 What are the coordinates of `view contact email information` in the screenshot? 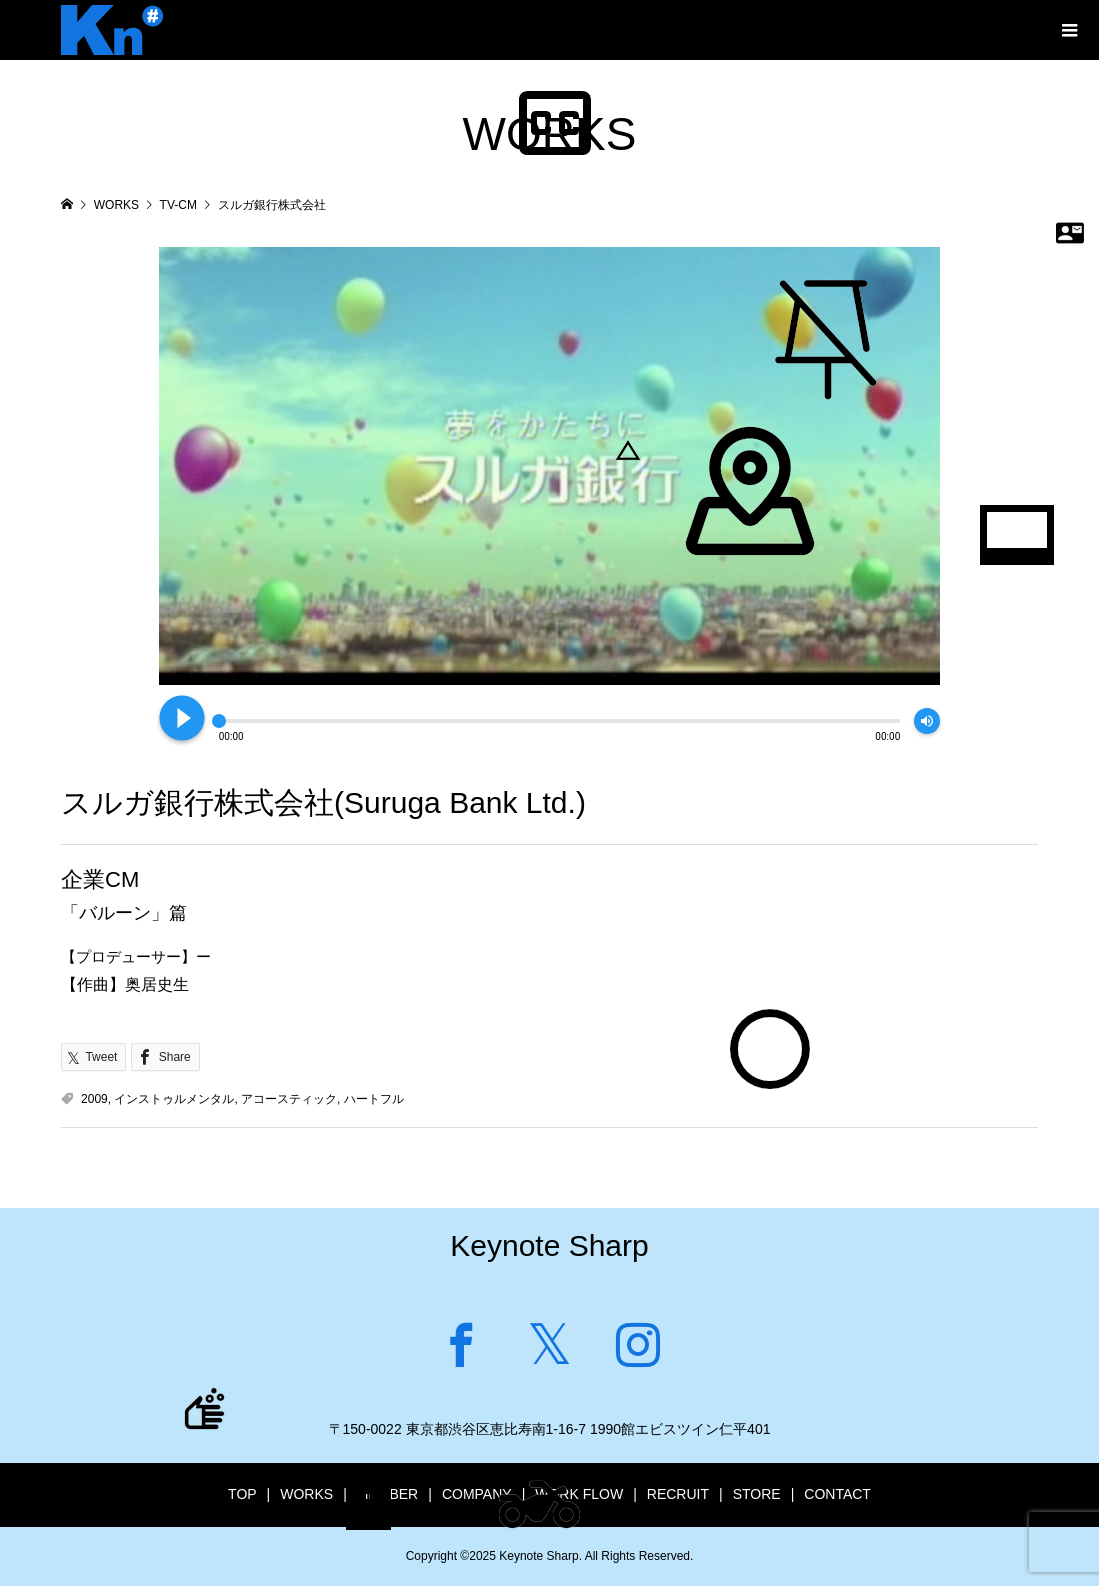 It's located at (1070, 233).